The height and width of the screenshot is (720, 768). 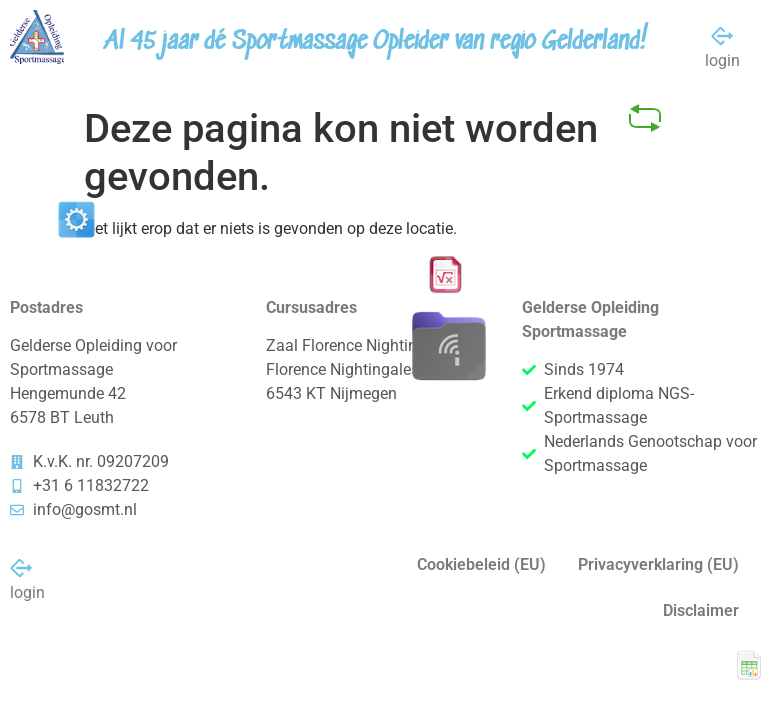 What do you see at coordinates (445, 274) in the screenshot?
I see `open an opendocument formula file` at bounding box center [445, 274].